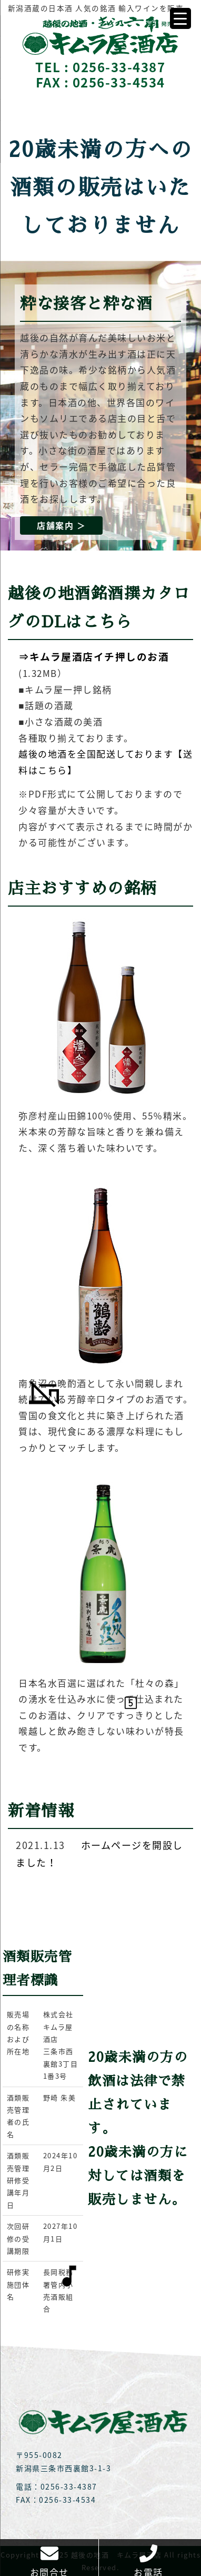 The image size is (201, 2576). I want to click on play or access audio content, so click(69, 2276).